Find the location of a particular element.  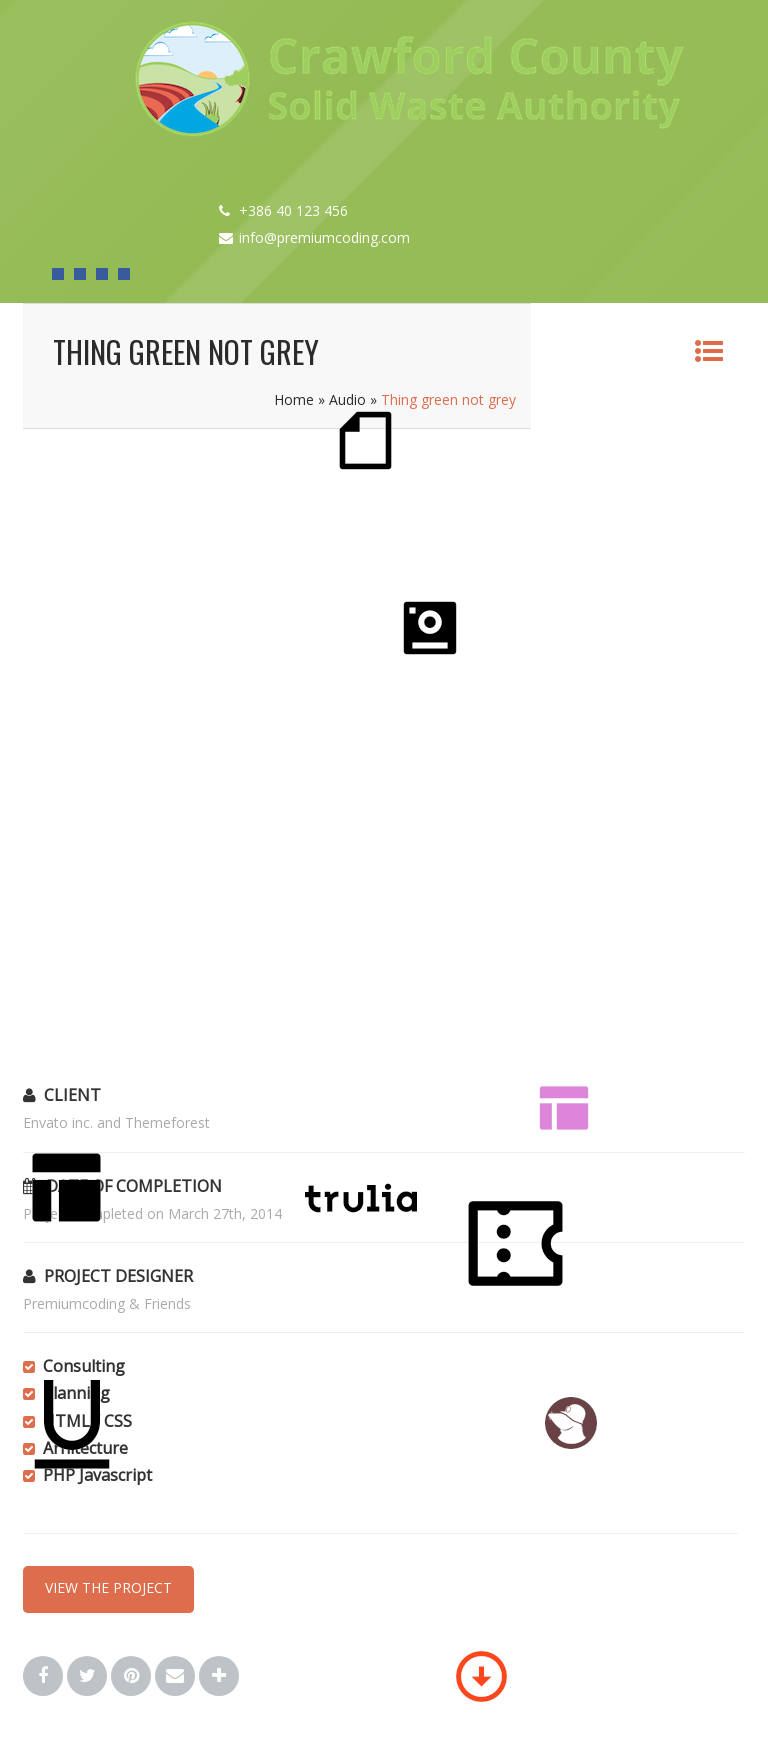

switch to header and sidebar layout view is located at coordinates (66, 1187).